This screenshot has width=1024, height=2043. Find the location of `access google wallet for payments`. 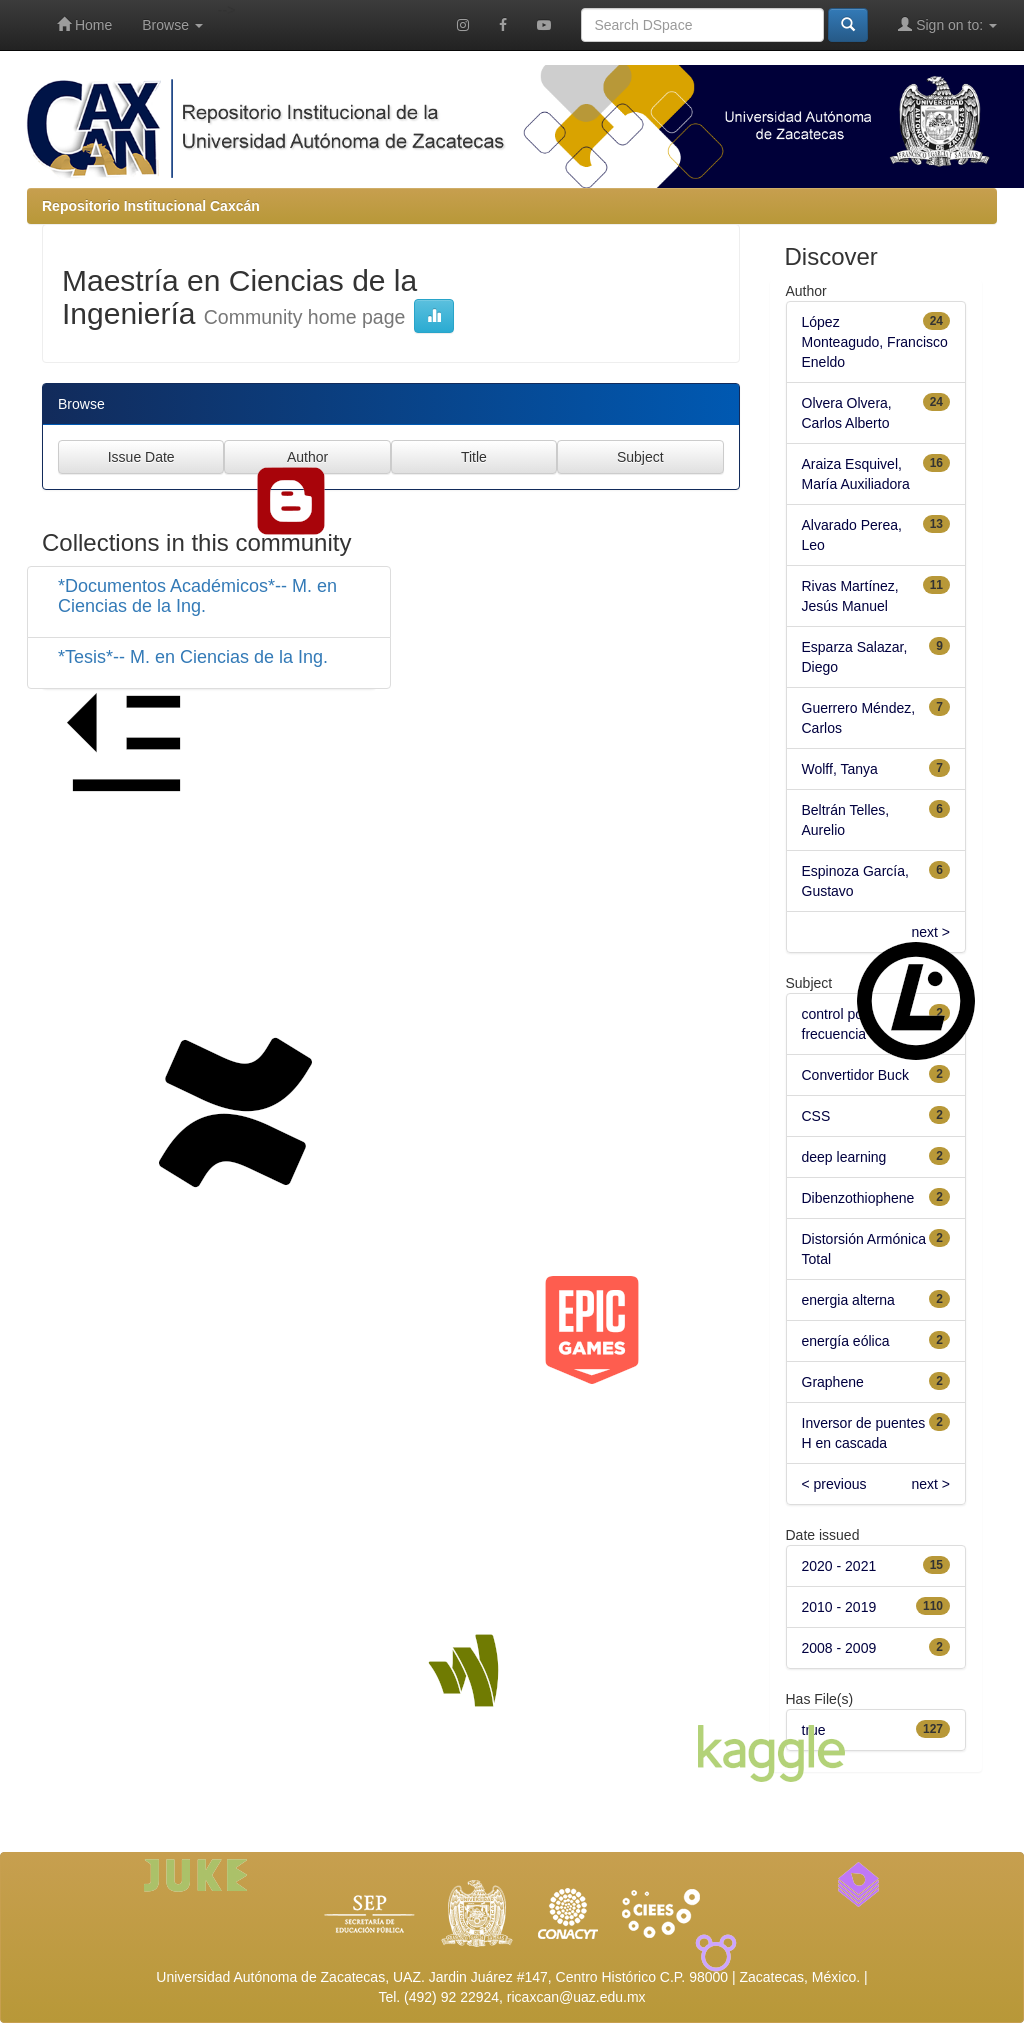

access google wallet for payments is located at coordinates (463, 1670).